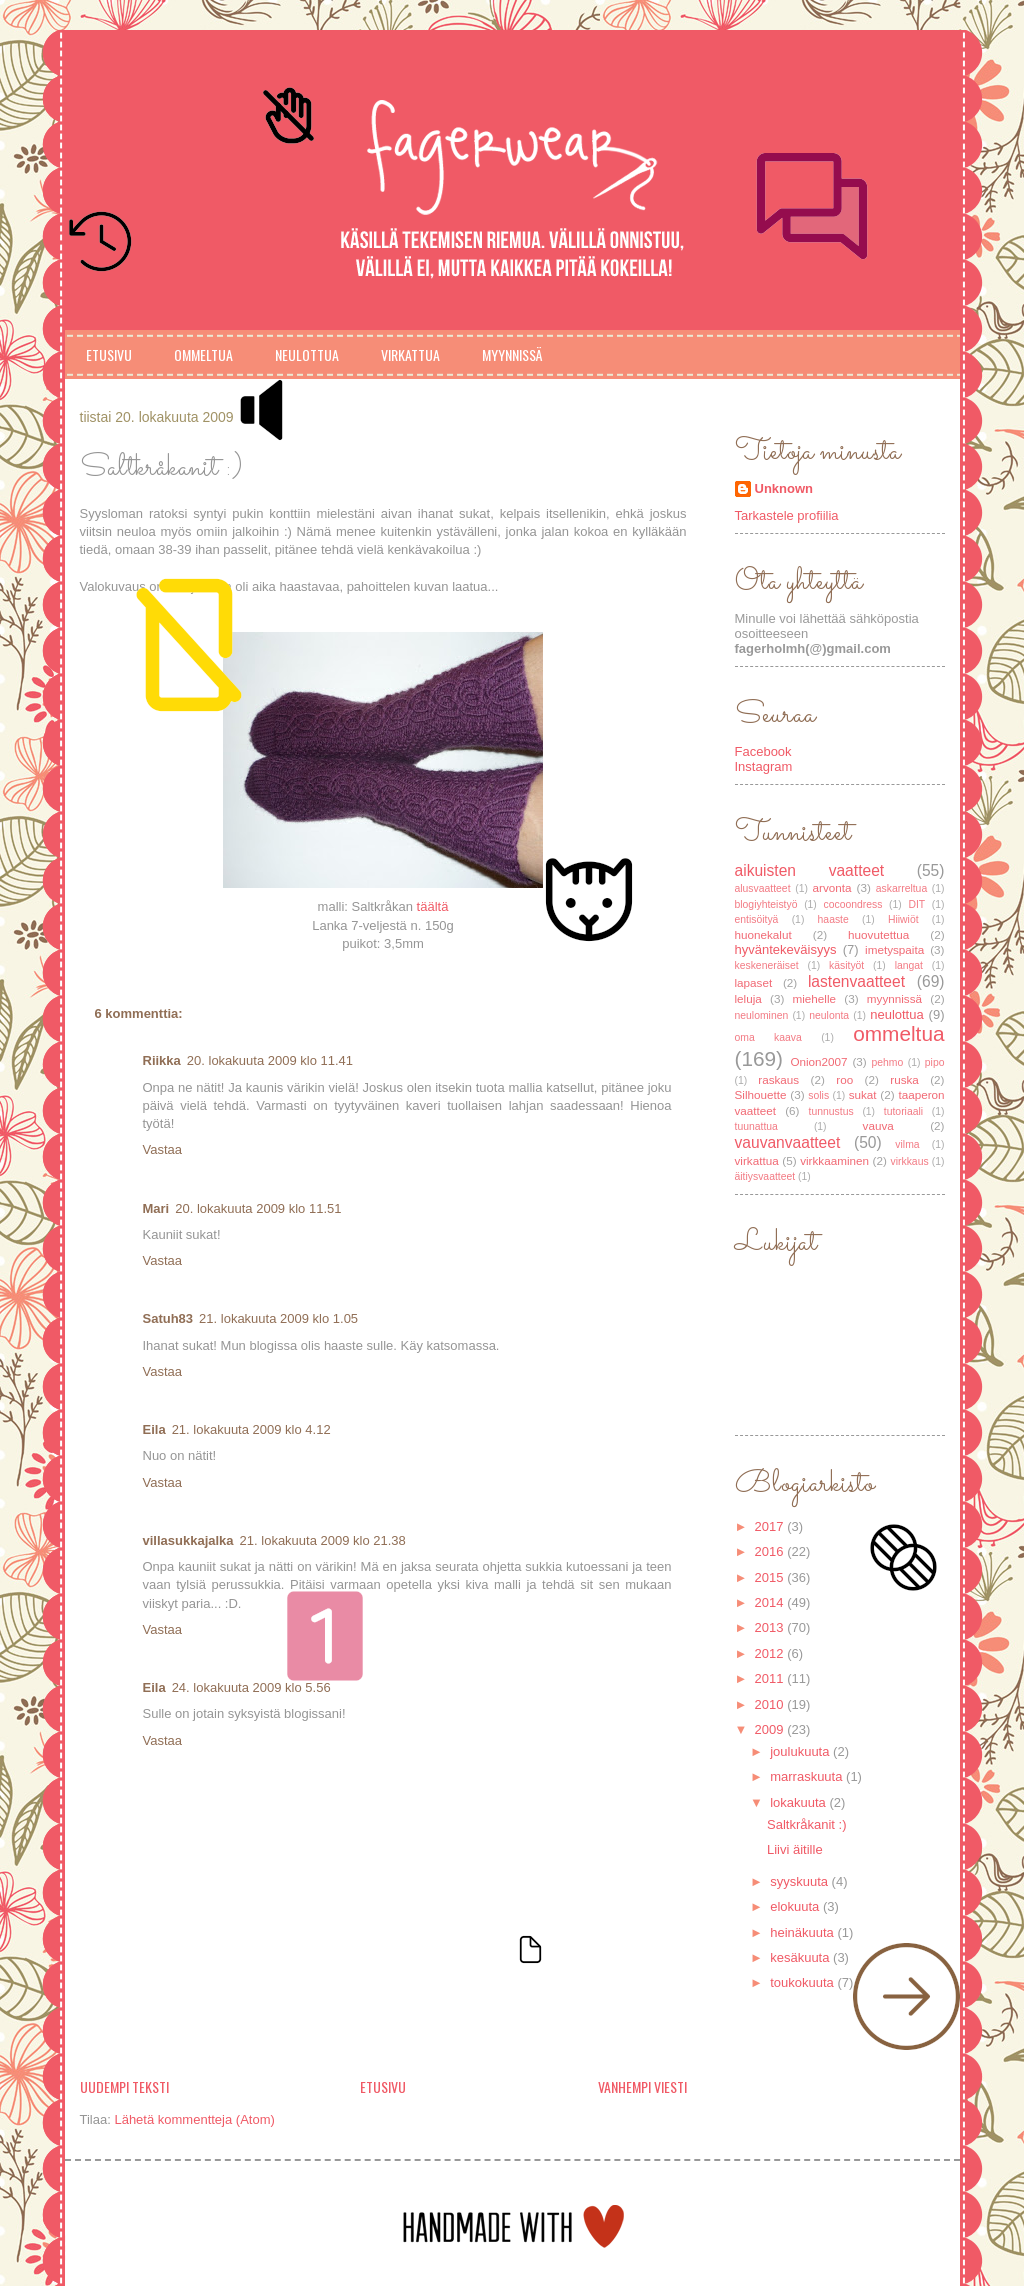 The height and width of the screenshot is (2286, 1024). What do you see at coordinates (189, 645) in the screenshot?
I see `mobile device unavailable or disconnected` at bounding box center [189, 645].